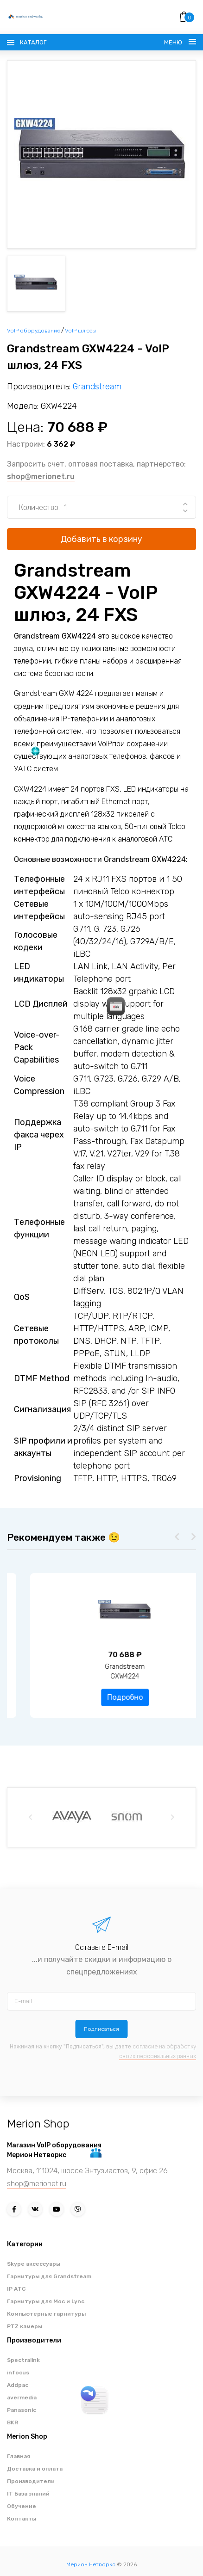  Describe the element at coordinates (95, 2400) in the screenshot. I see `open quickchar character picker app` at that location.